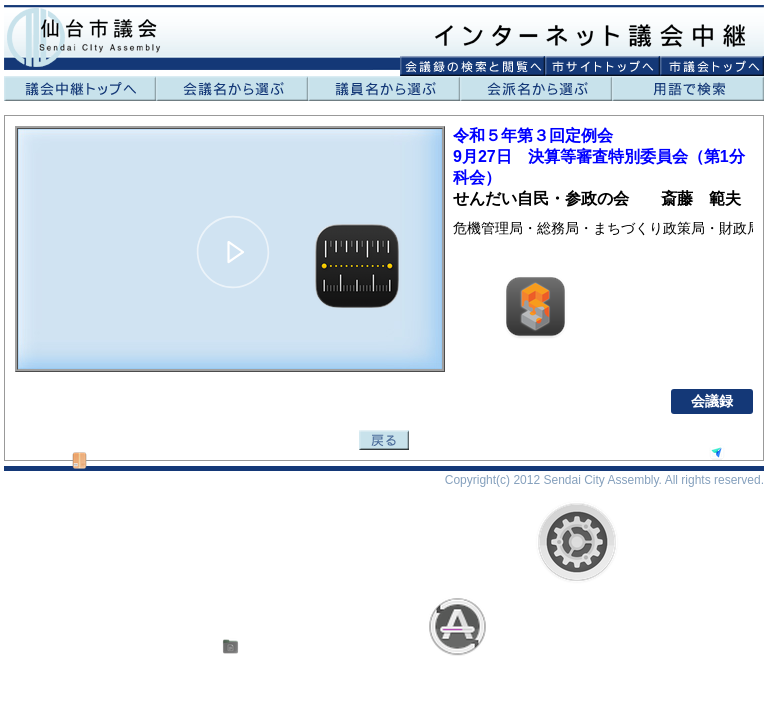 The image size is (768, 720). I want to click on open or install a debian package file, so click(79, 460).